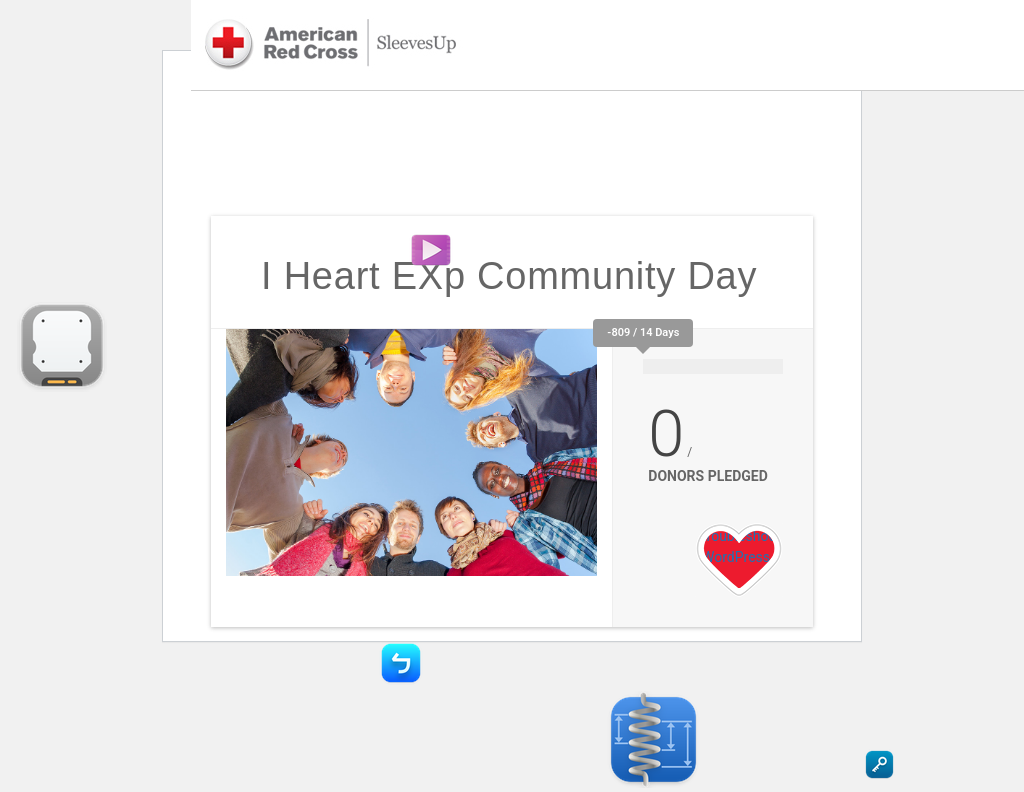  What do you see at coordinates (879, 764) in the screenshot?
I see `open nextcloud password manager` at bounding box center [879, 764].